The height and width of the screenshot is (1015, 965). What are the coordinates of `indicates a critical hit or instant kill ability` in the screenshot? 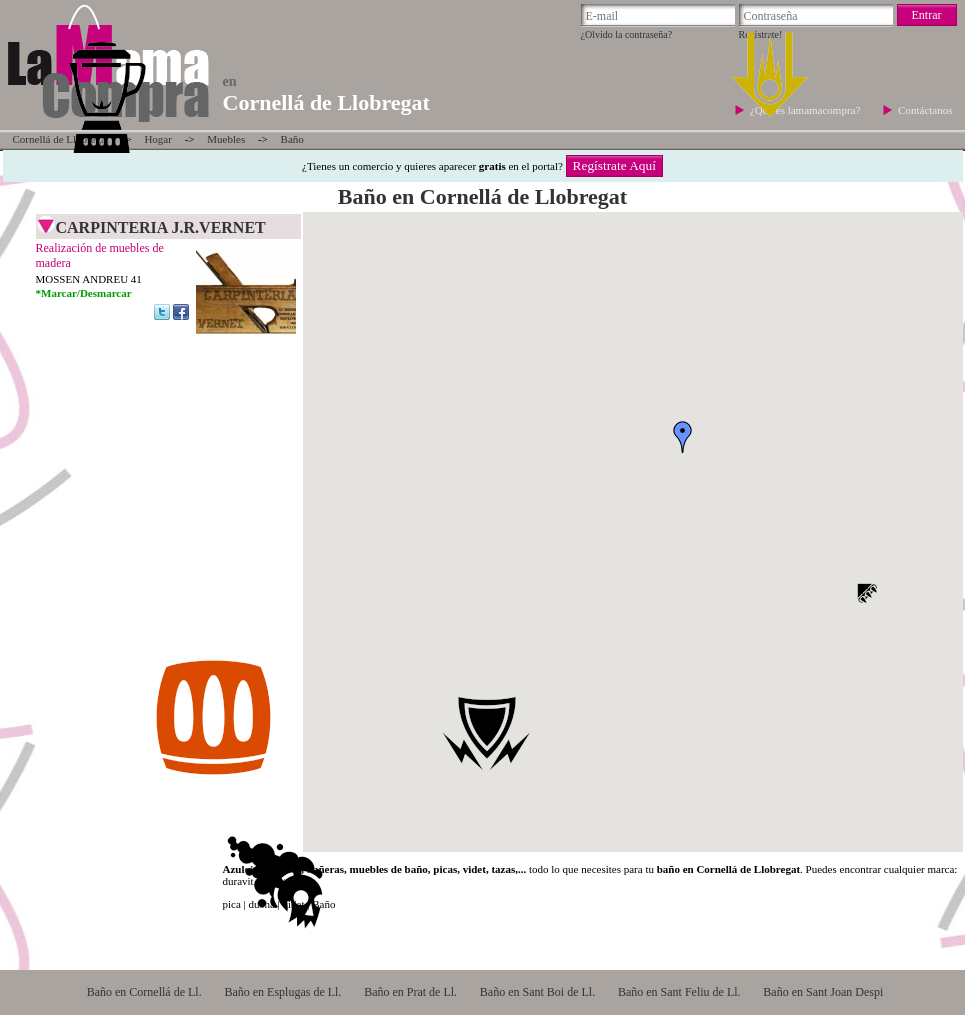 It's located at (275, 883).